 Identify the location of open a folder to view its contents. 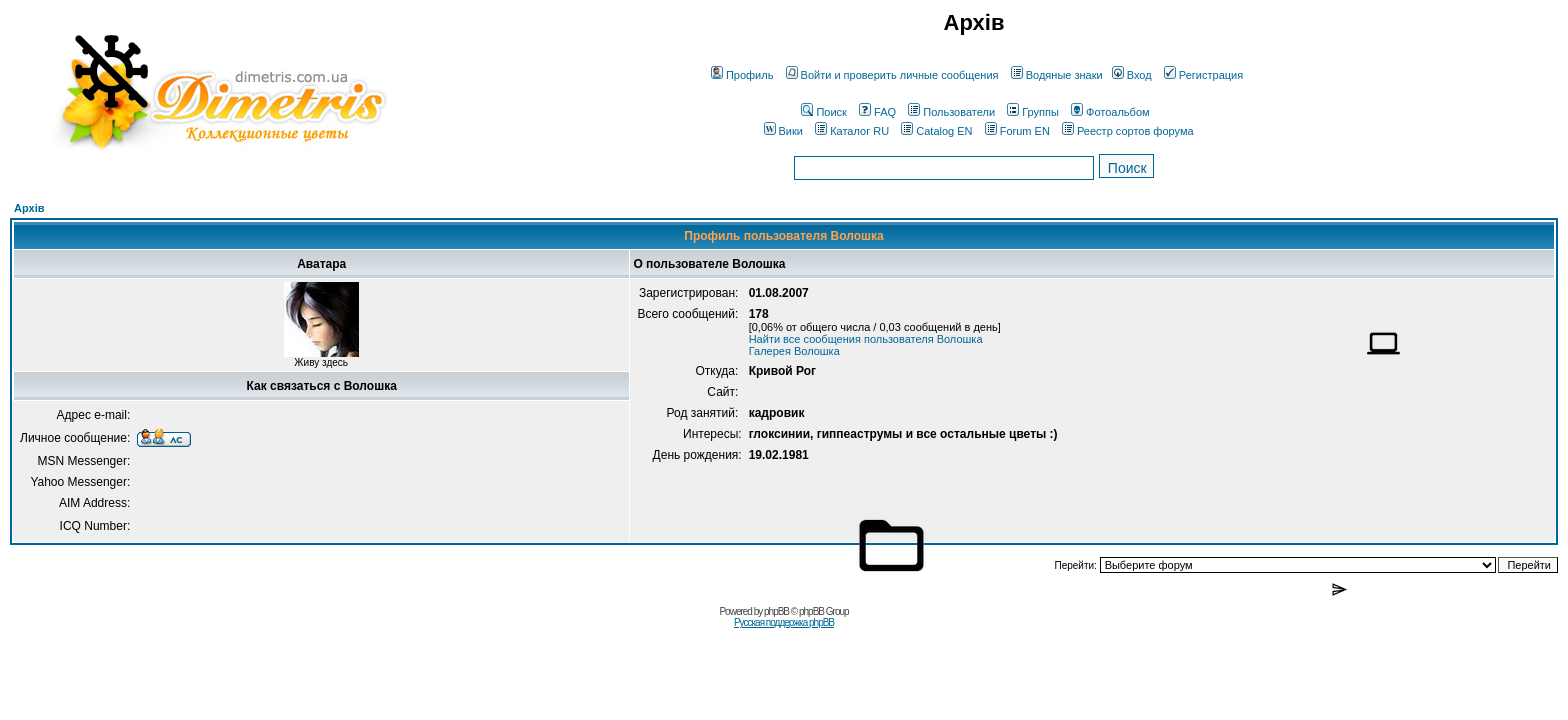
(891, 545).